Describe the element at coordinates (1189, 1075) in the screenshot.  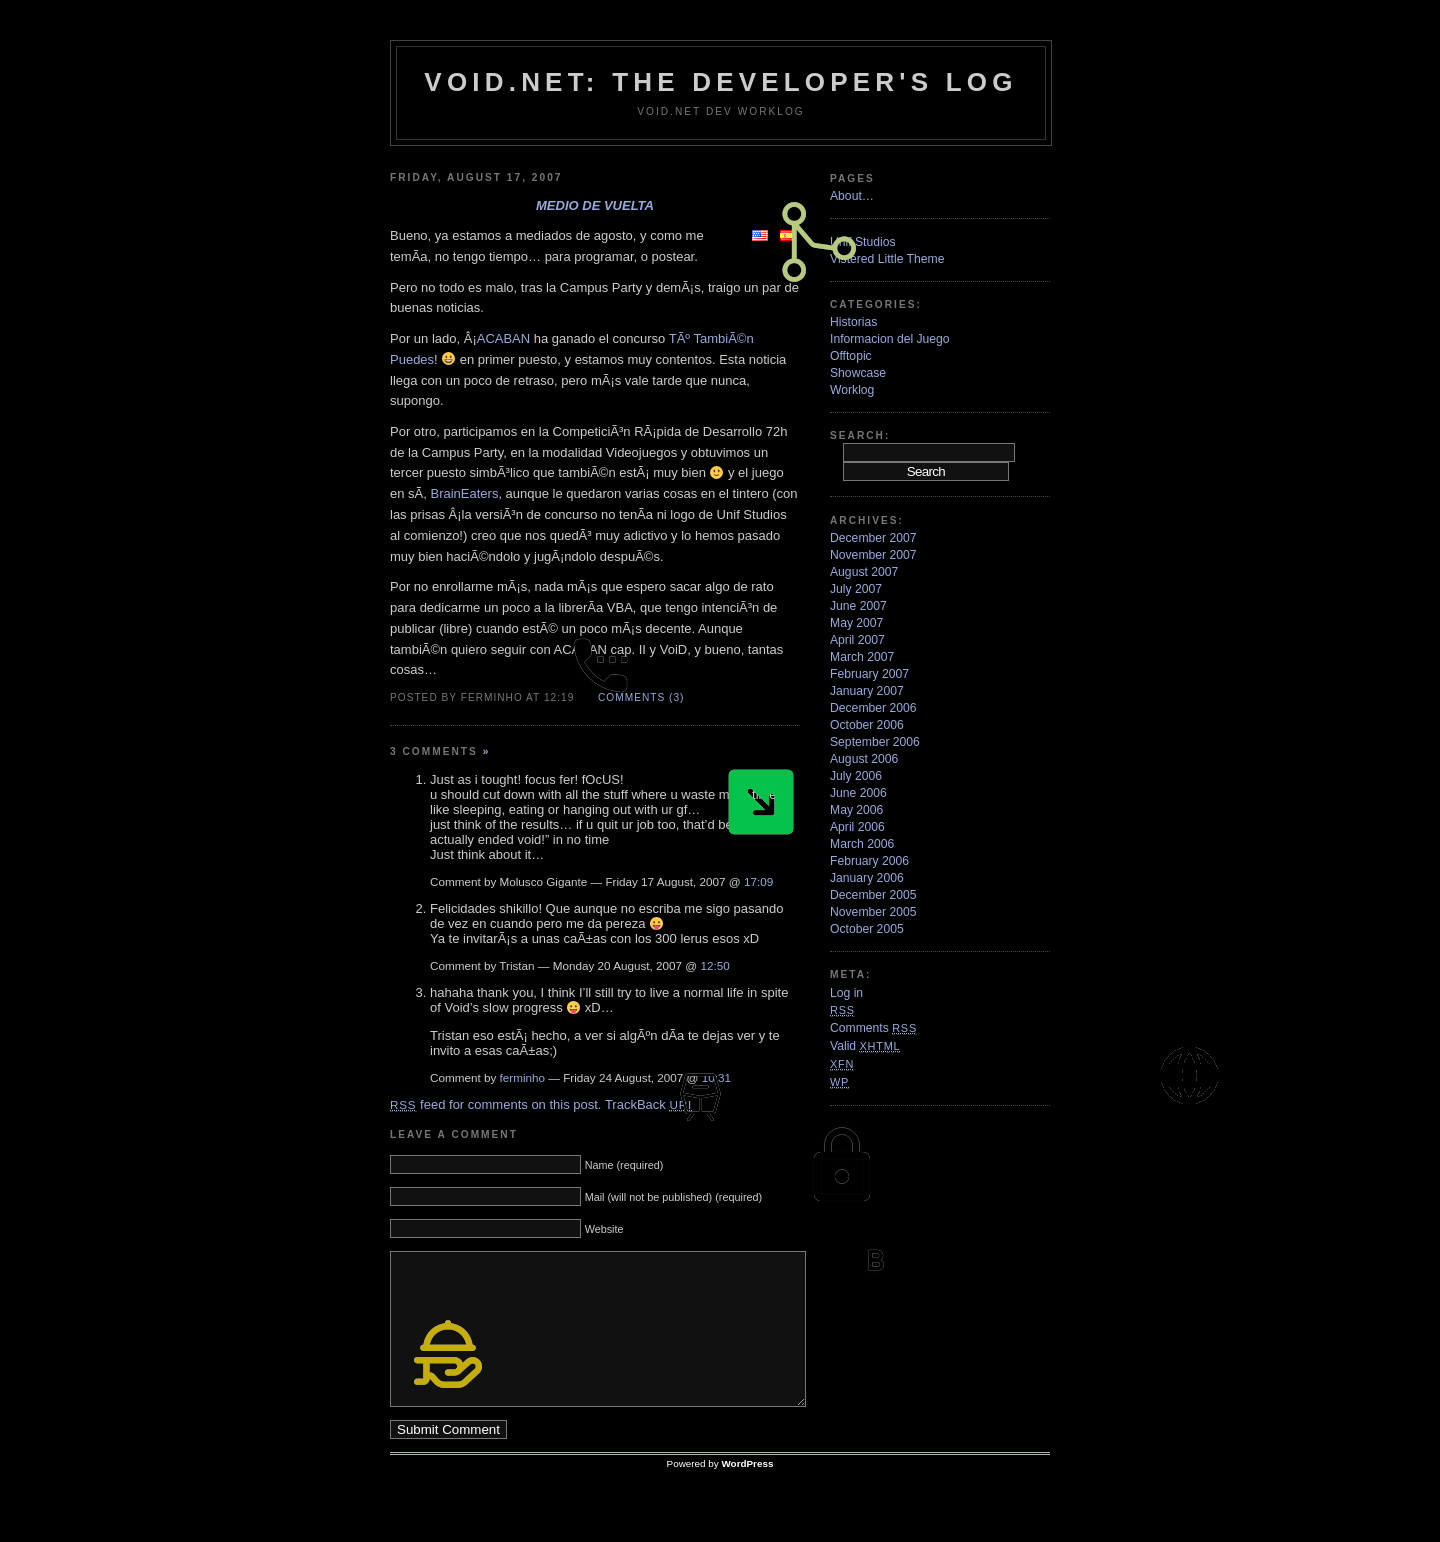
I see `change language settings` at that location.